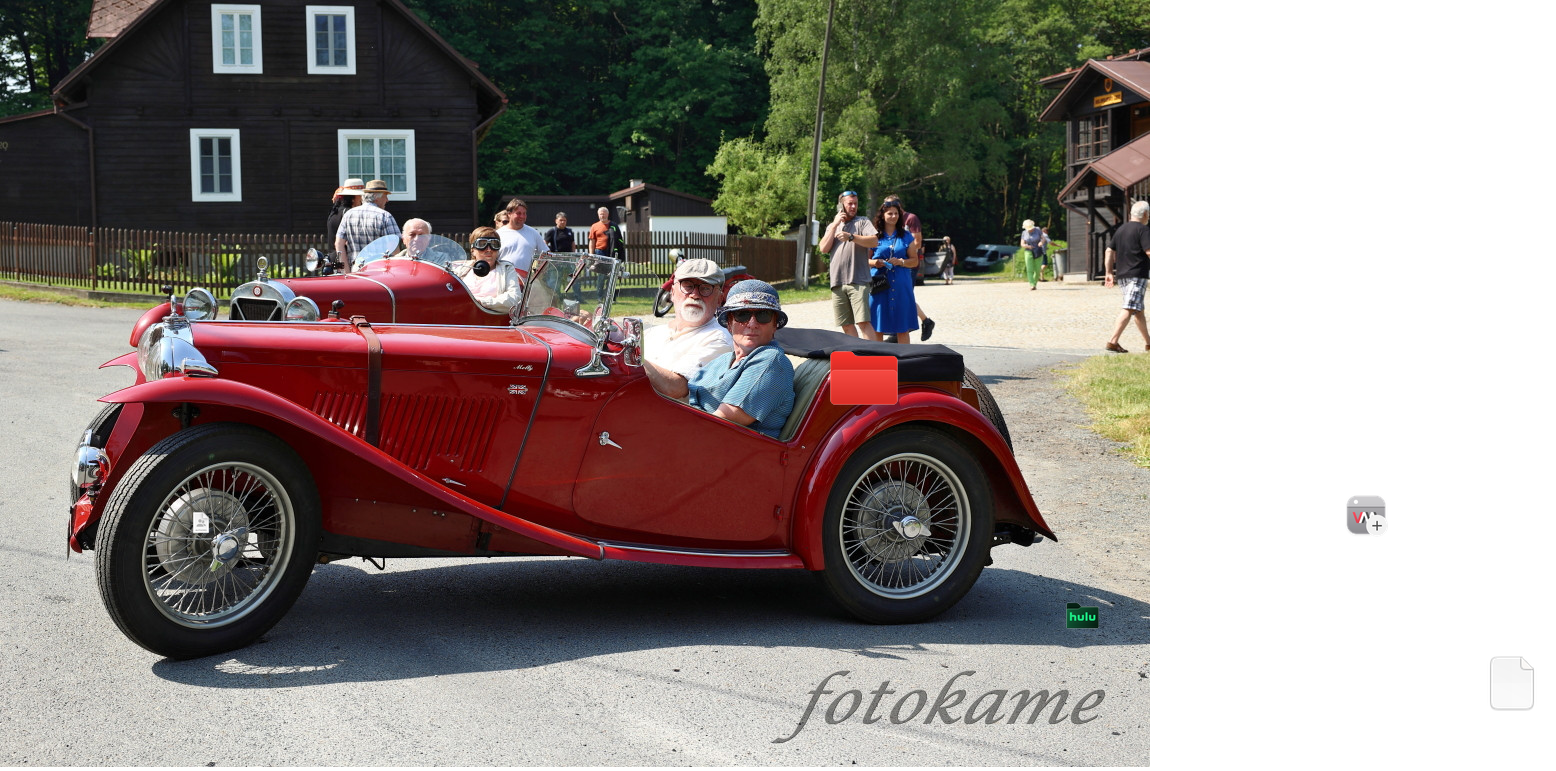 The height and width of the screenshot is (771, 1556). I want to click on open folder containing files, so click(864, 378).